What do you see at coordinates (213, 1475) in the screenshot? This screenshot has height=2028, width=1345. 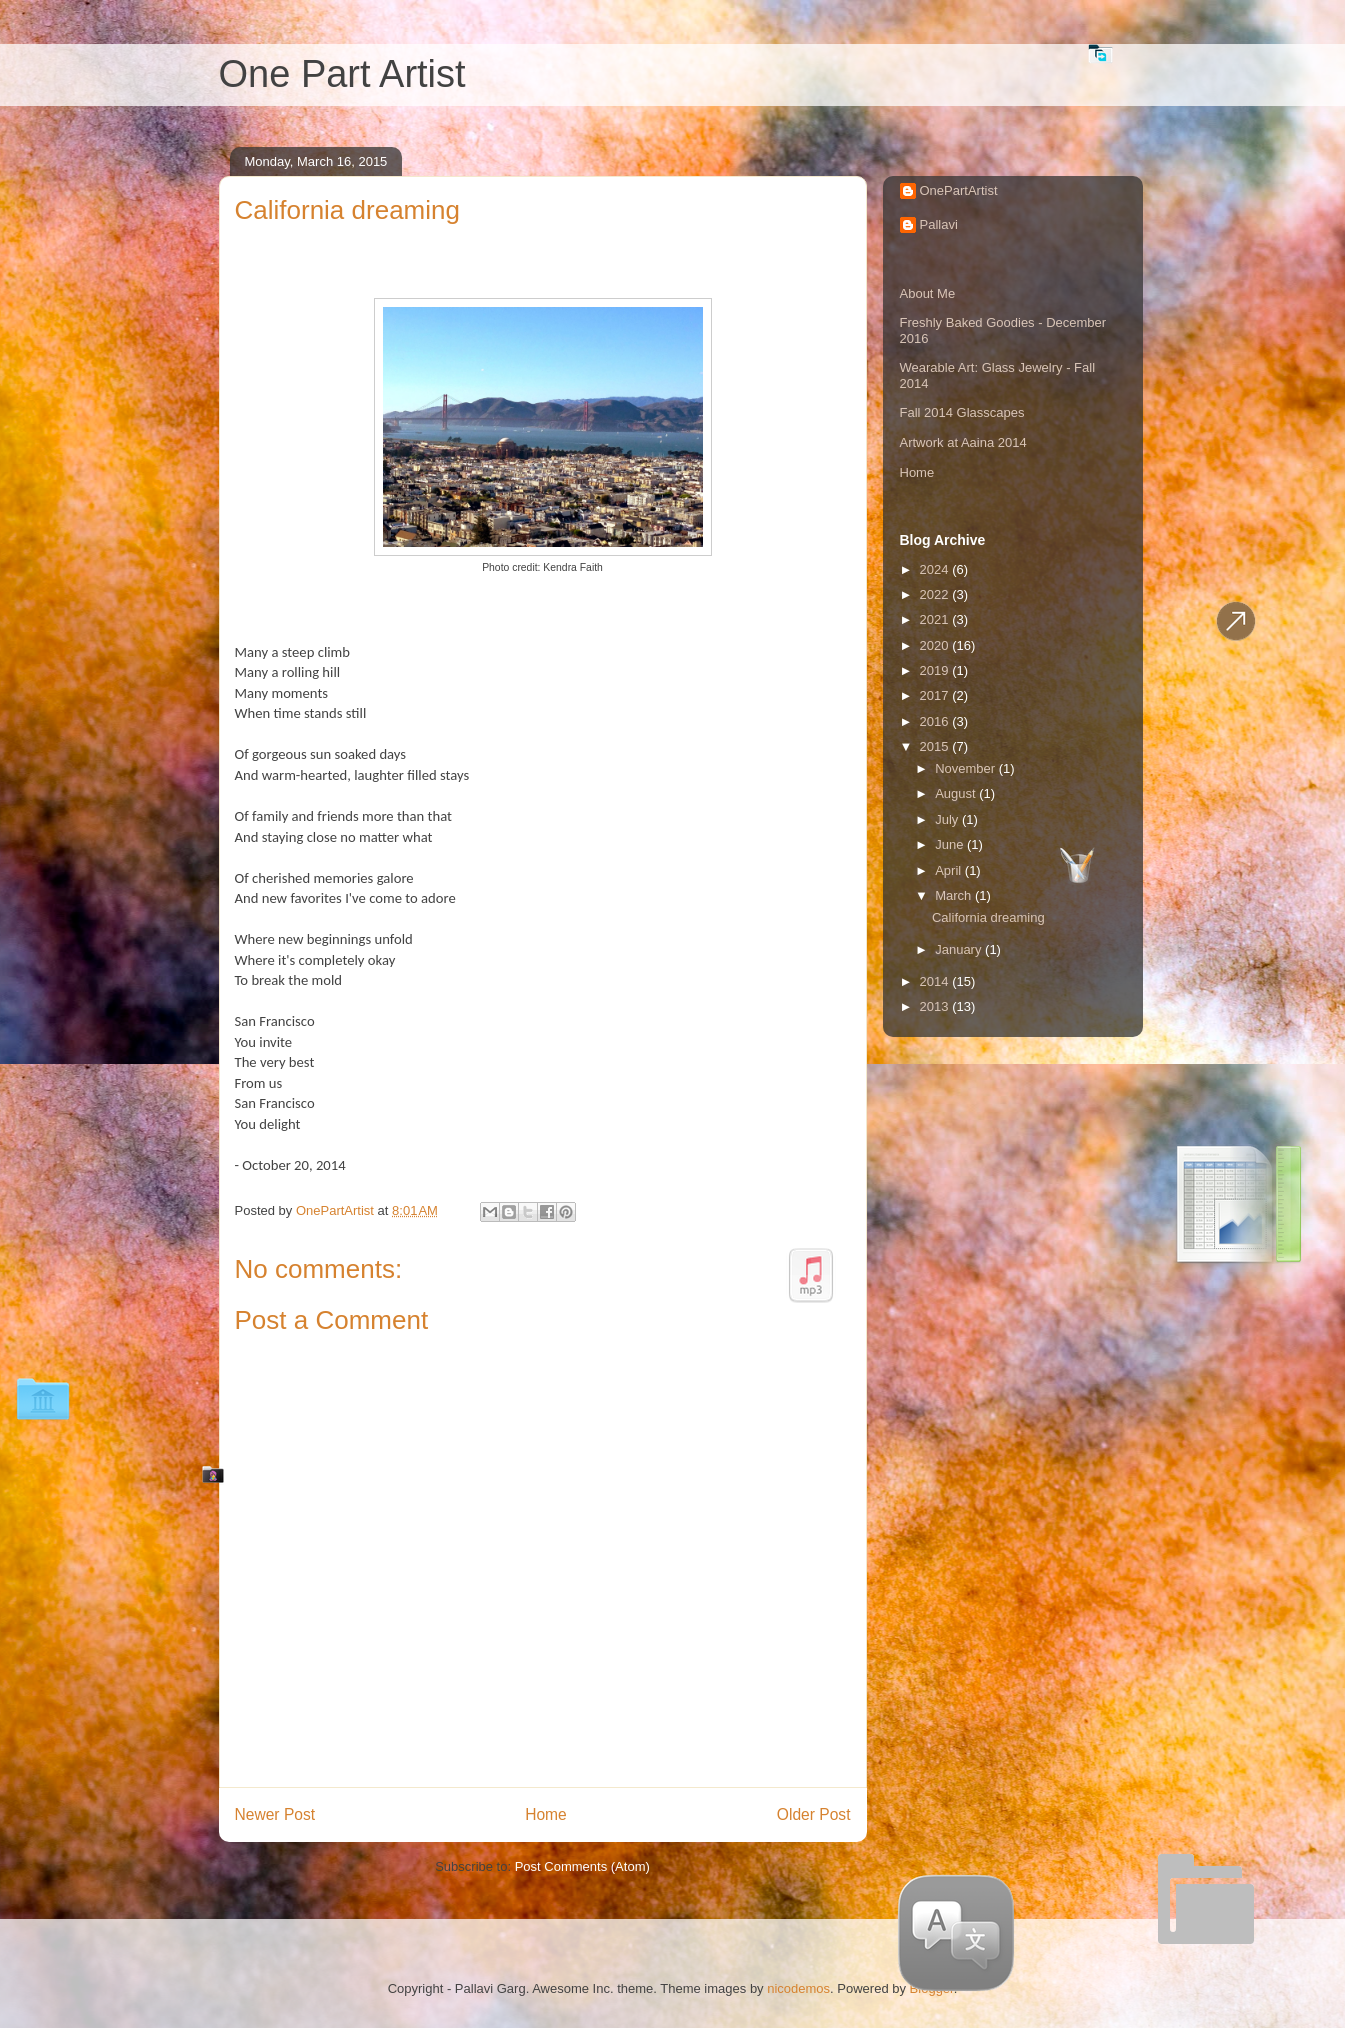 I see `folder containing emoji or emoticon files` at bounding box center [213, 1475].